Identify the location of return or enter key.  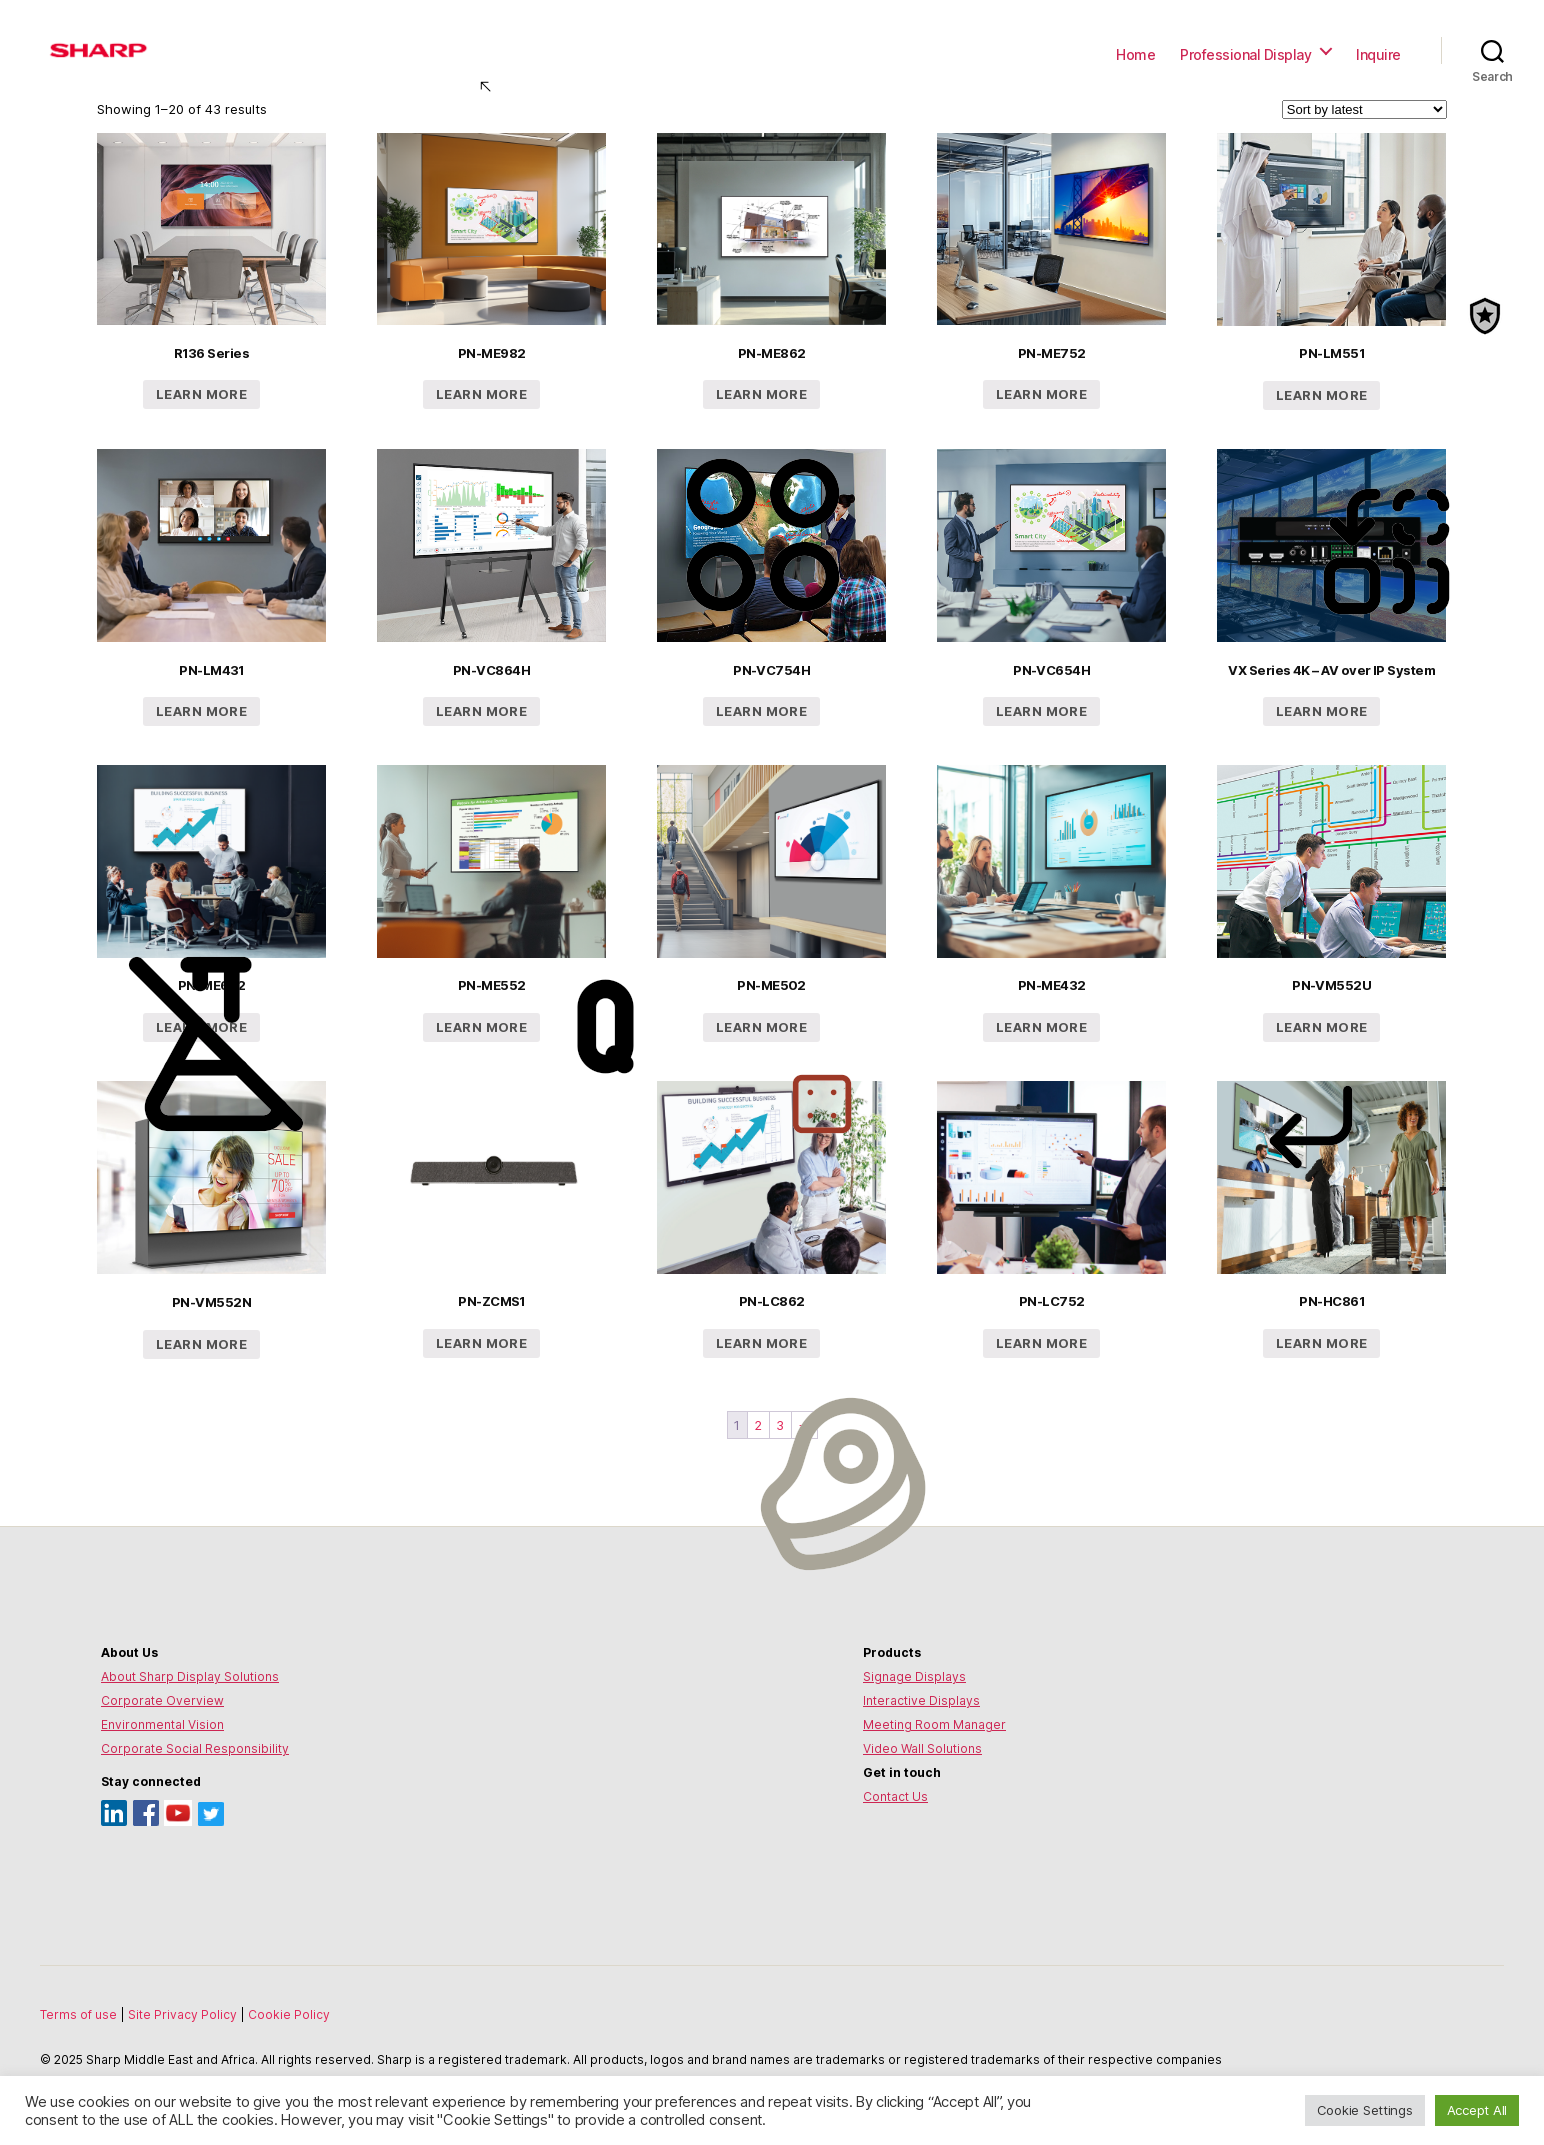
(1311, 1127).